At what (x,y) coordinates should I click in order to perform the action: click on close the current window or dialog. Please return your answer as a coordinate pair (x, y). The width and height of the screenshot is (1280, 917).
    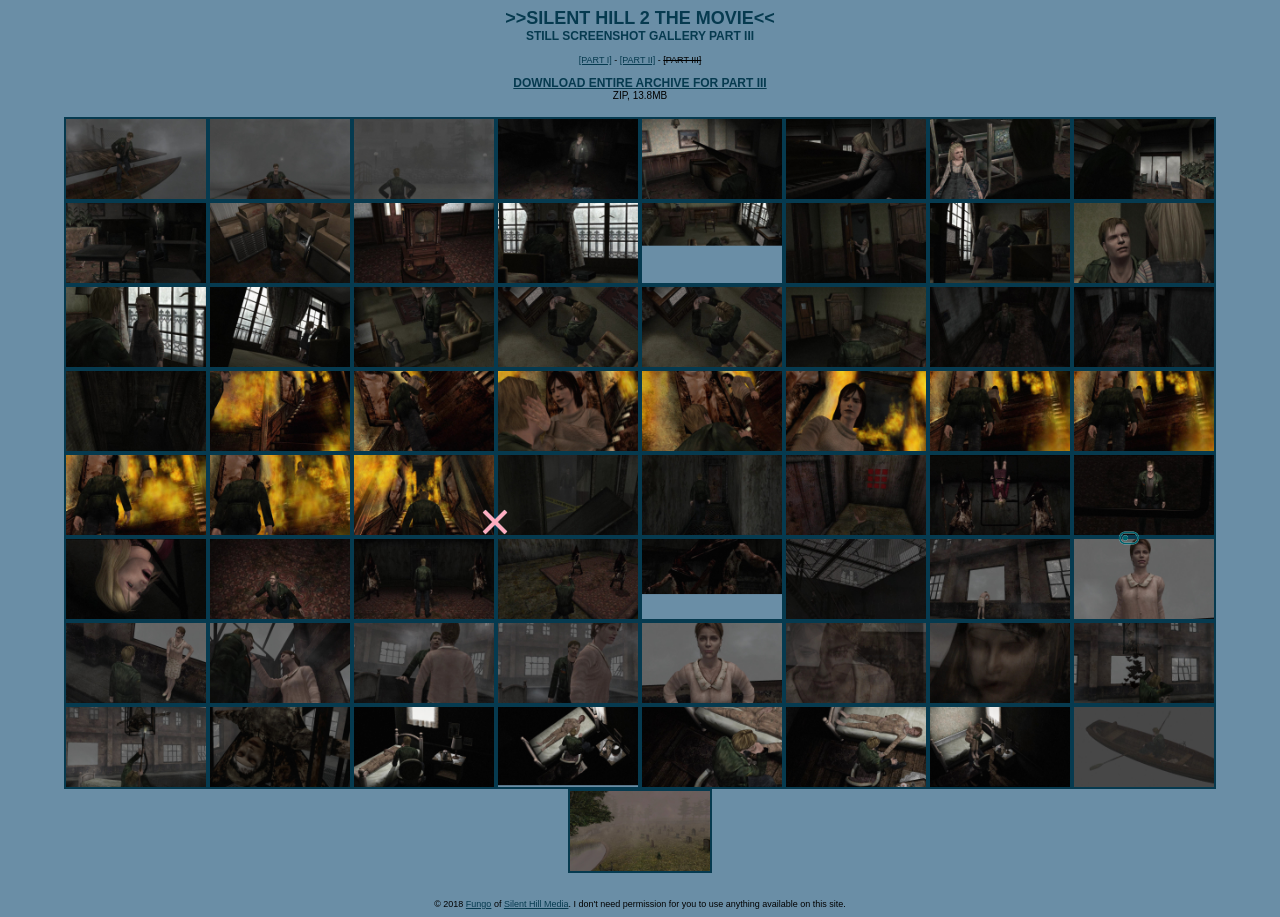
    Looking at the image, I should click on (495, 522).